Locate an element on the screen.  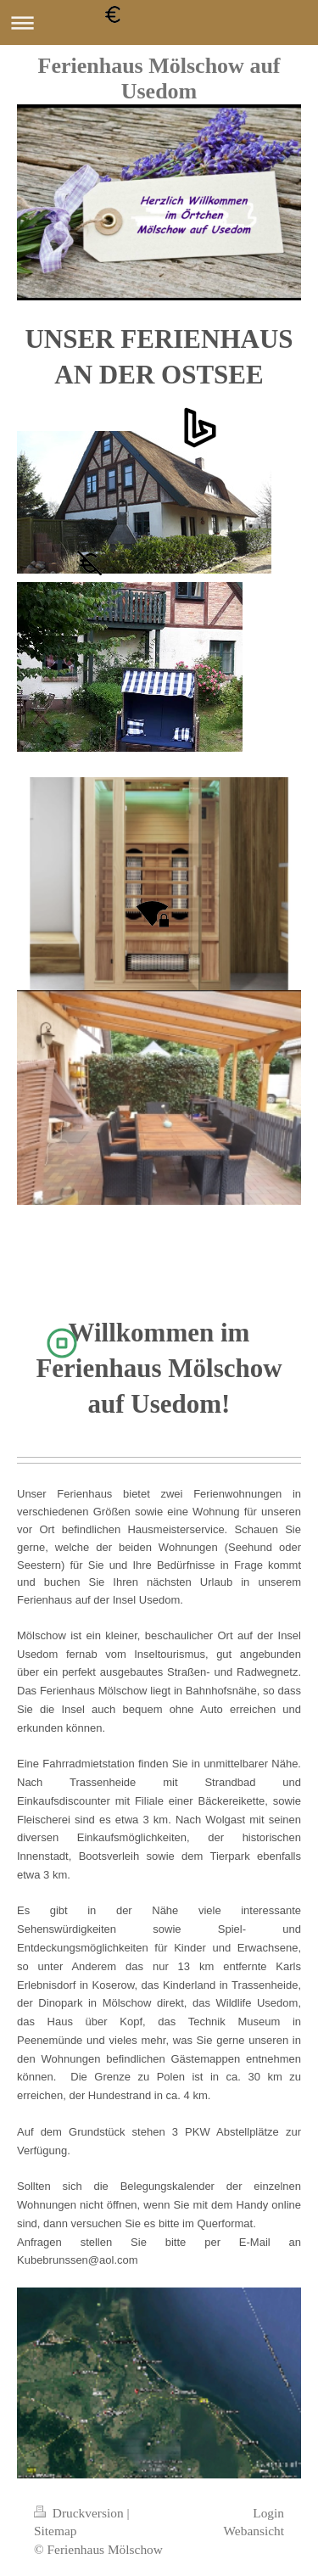
indicates euro currency or pricing is located at coordinates (114, 14).